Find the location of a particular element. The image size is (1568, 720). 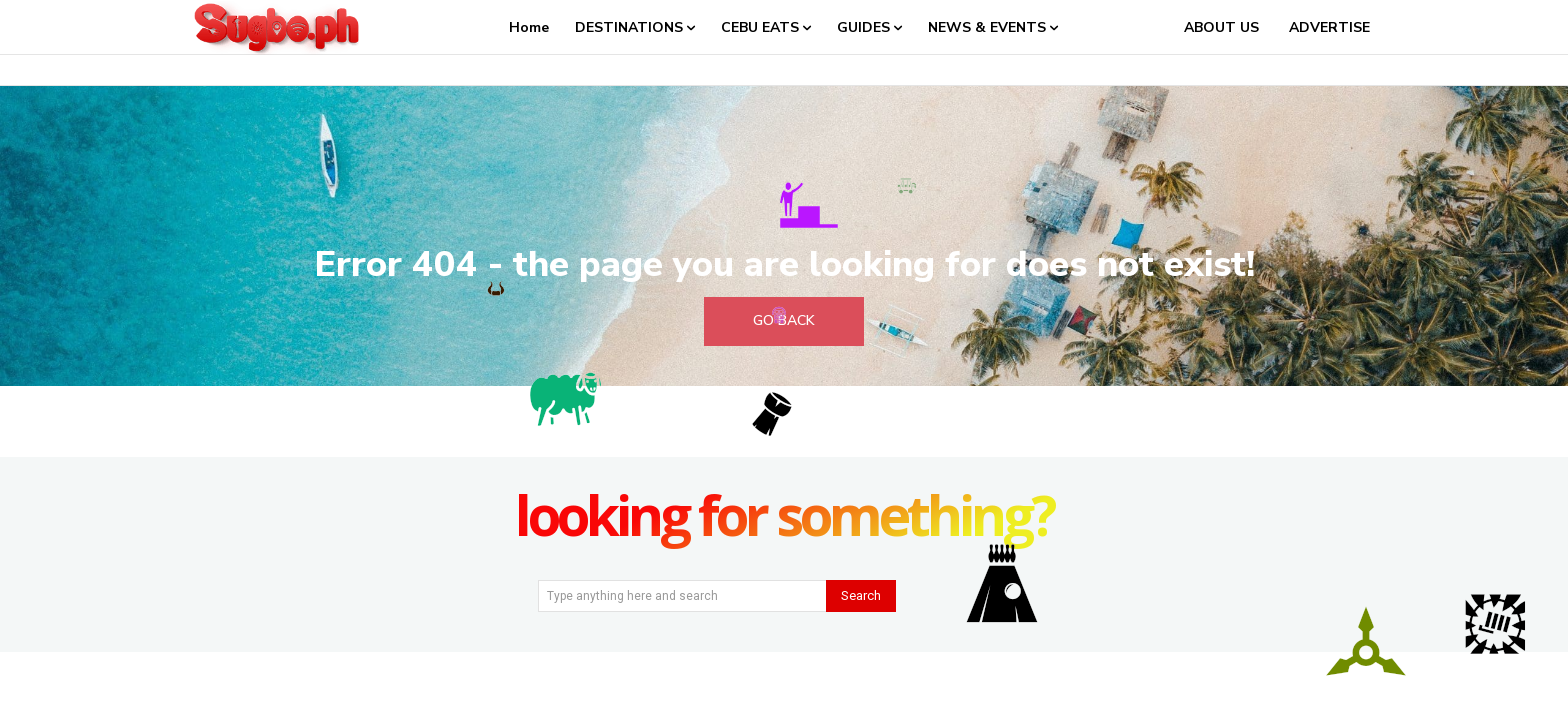

activate a powerful attack or special move is located at coordinates (1495, 624).